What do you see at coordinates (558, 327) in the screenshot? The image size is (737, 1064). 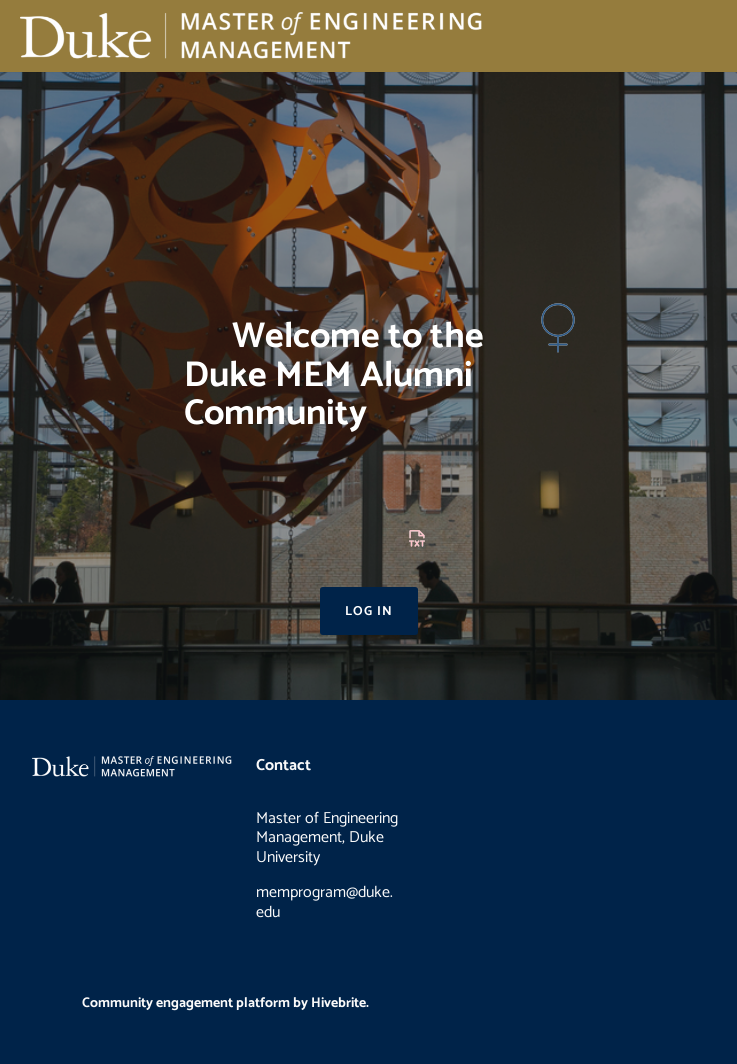 I see `select female gender option` at bounding box center [558, 327].